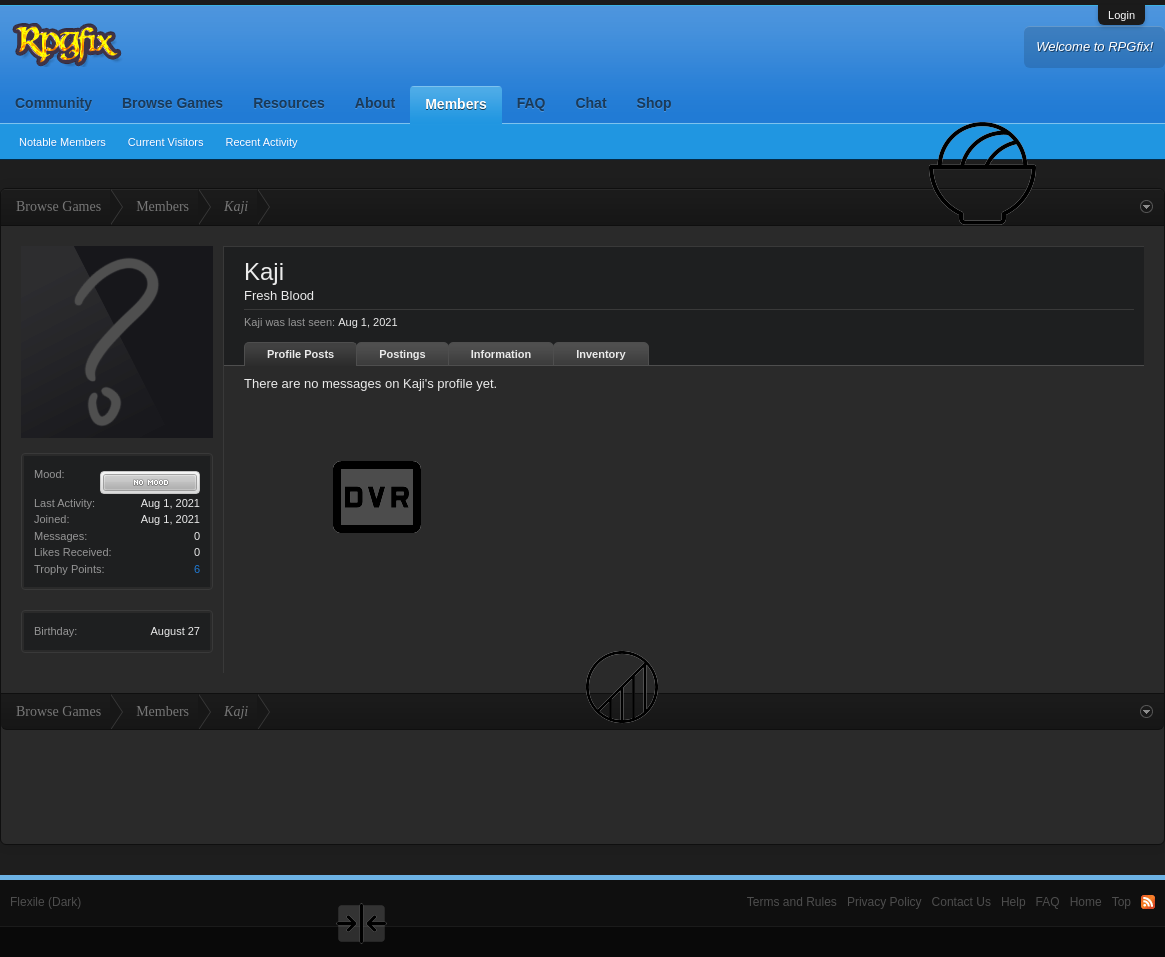 This screenshot has height=957, width=1165. I want to click on adjust contrast or display settings, so click(622, 687).